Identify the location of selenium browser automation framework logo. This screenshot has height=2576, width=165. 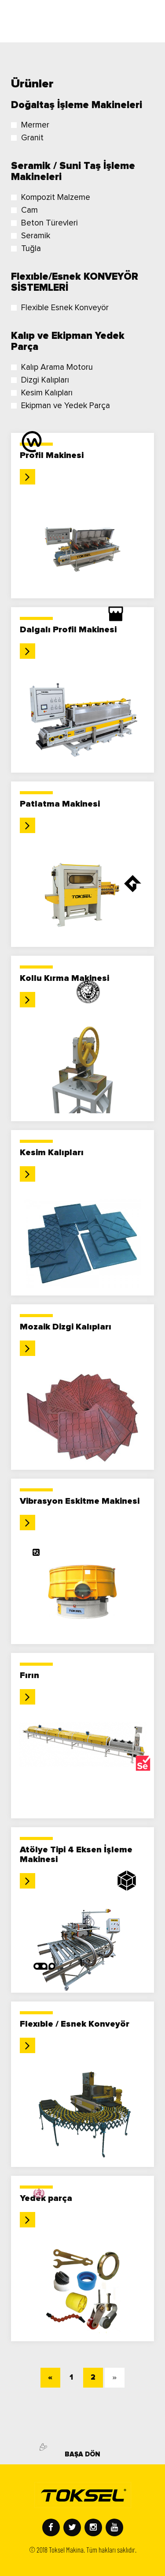
(143, 1763).